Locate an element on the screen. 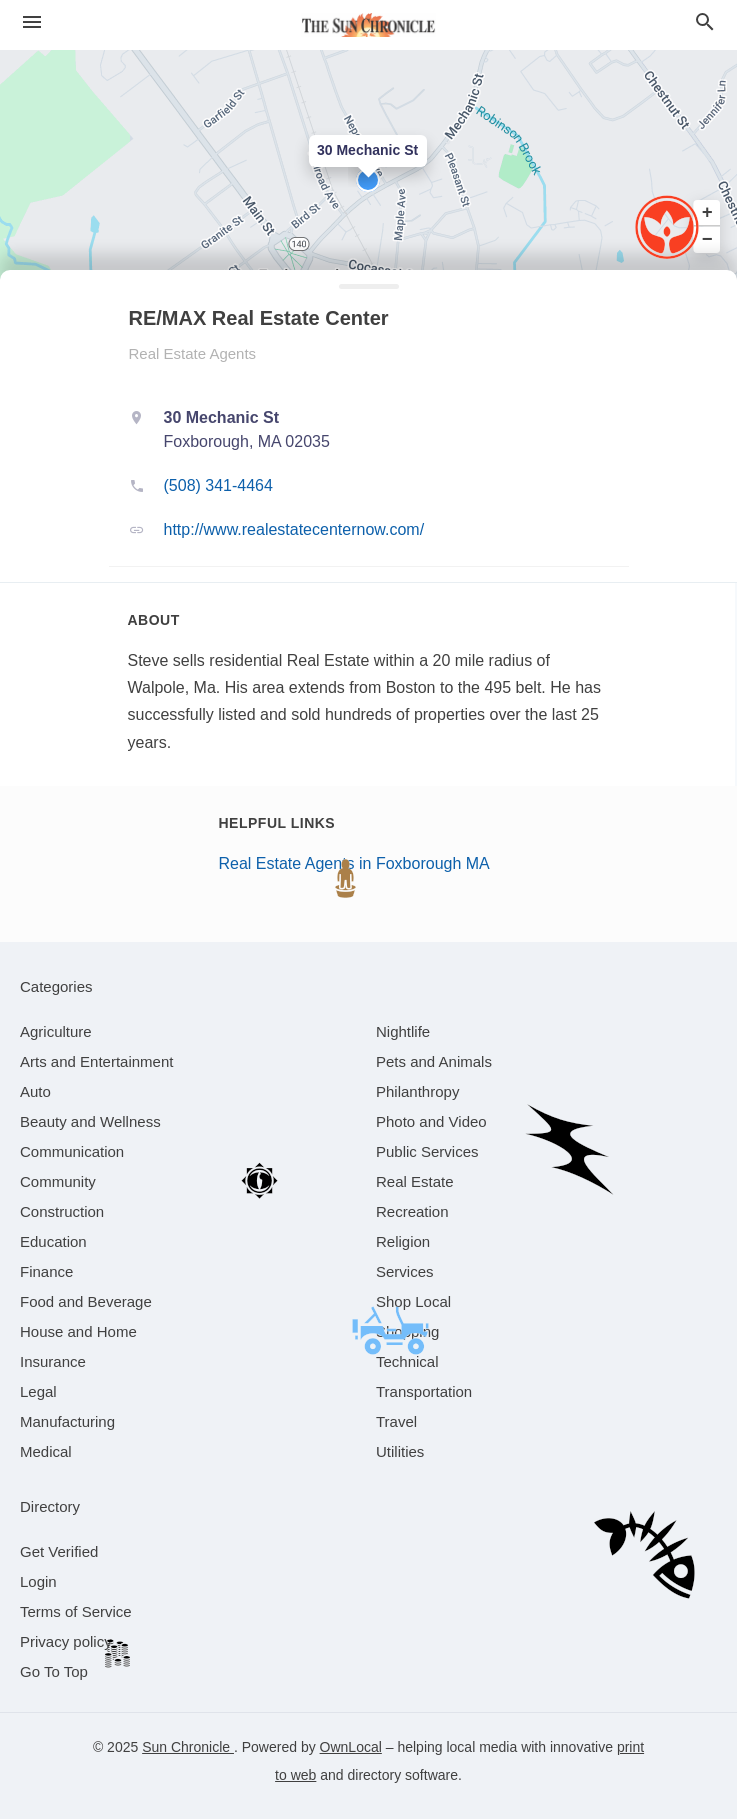 The height and width of the screenshot is (1819, 737). indicates an empty or depleted resource is located at coordinates (644, 1554).